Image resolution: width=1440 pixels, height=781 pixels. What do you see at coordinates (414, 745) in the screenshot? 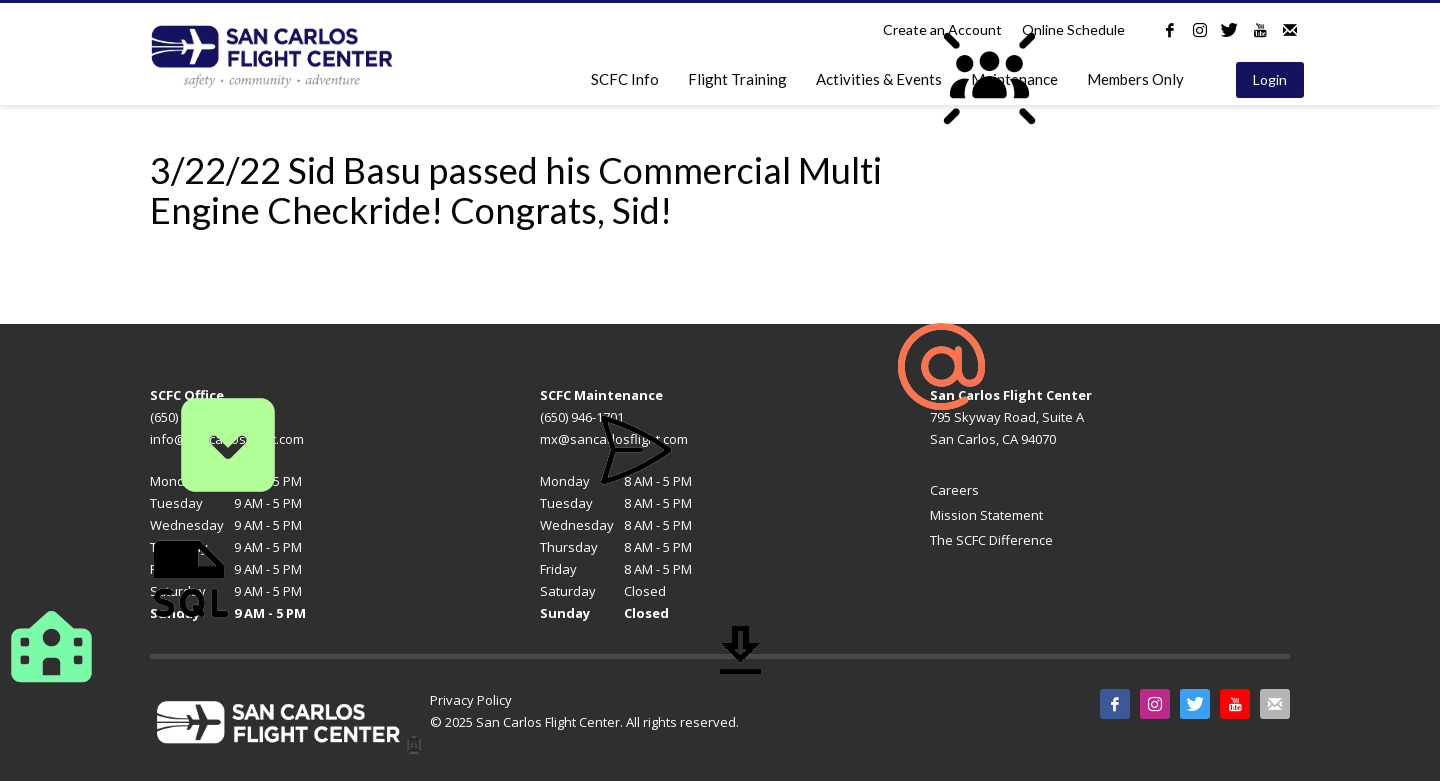
I see `lego or building block themed feature` at bounding box center [414, 745].